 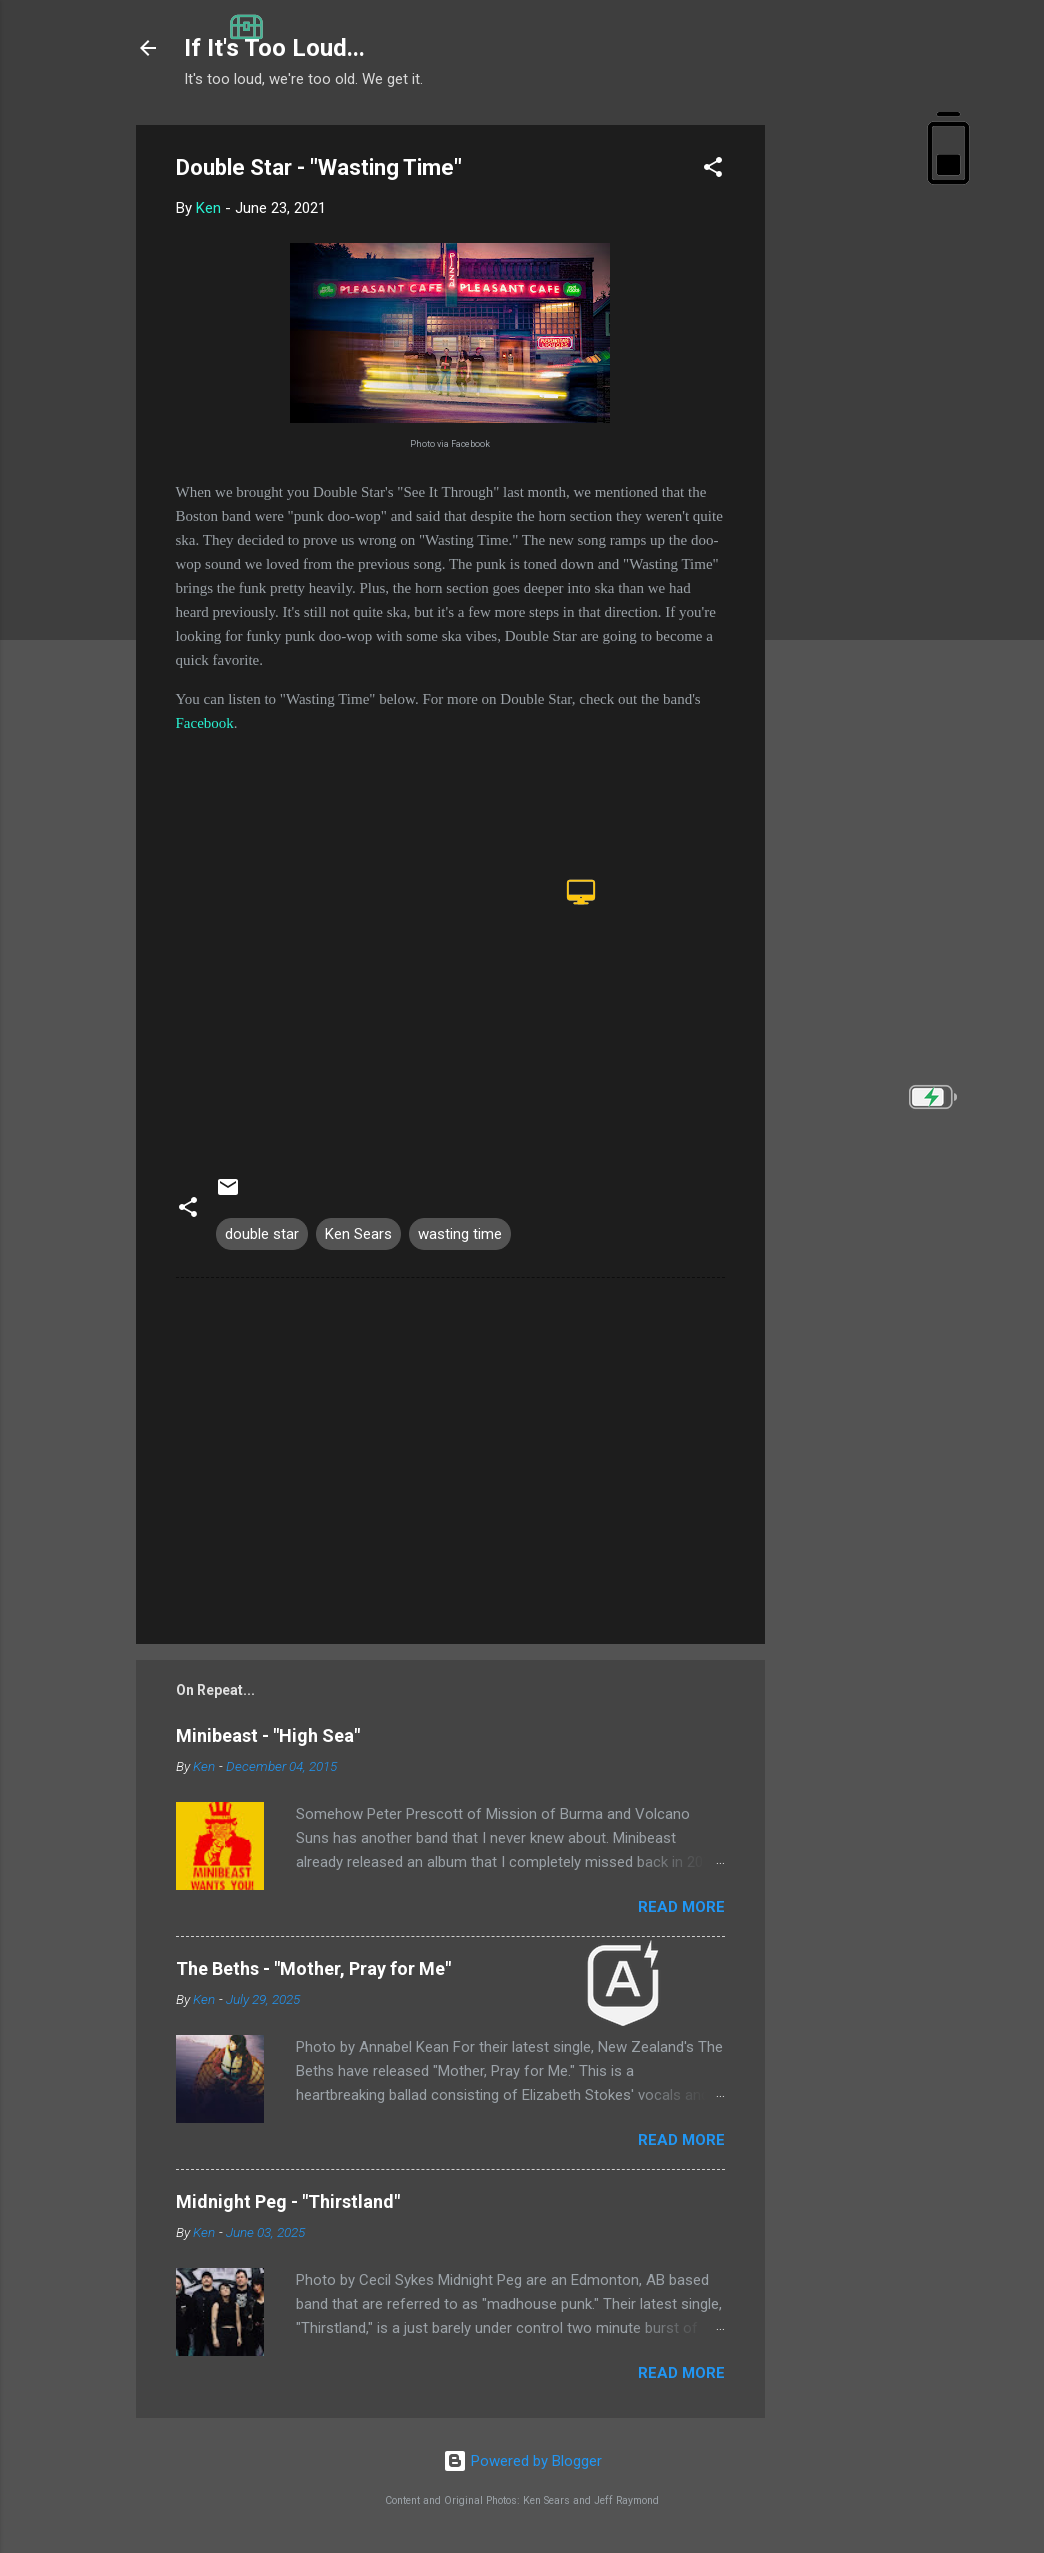 I want to click on switch to desktop view, so click(x=581, y=892).